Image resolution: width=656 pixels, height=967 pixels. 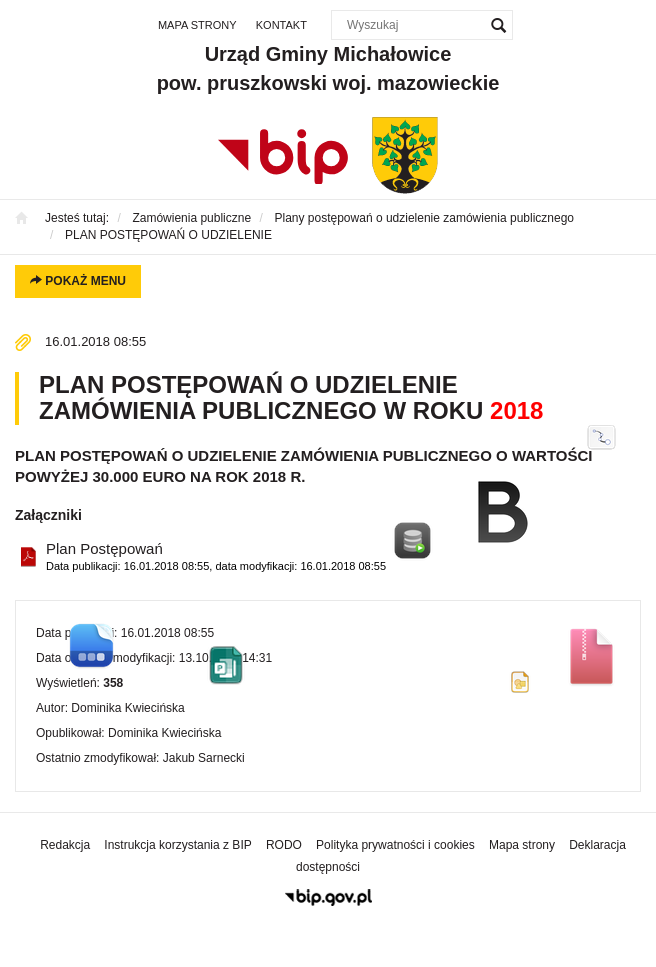 I want to click on apply bold formatting to selected text, so click(x=503, y=512).